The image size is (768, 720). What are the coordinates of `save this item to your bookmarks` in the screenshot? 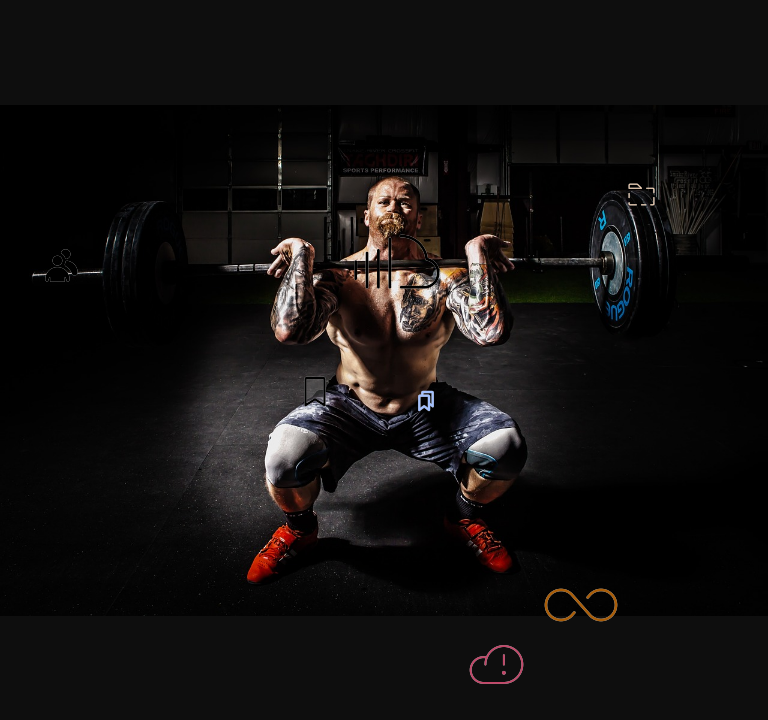 It's located at (315, 391).